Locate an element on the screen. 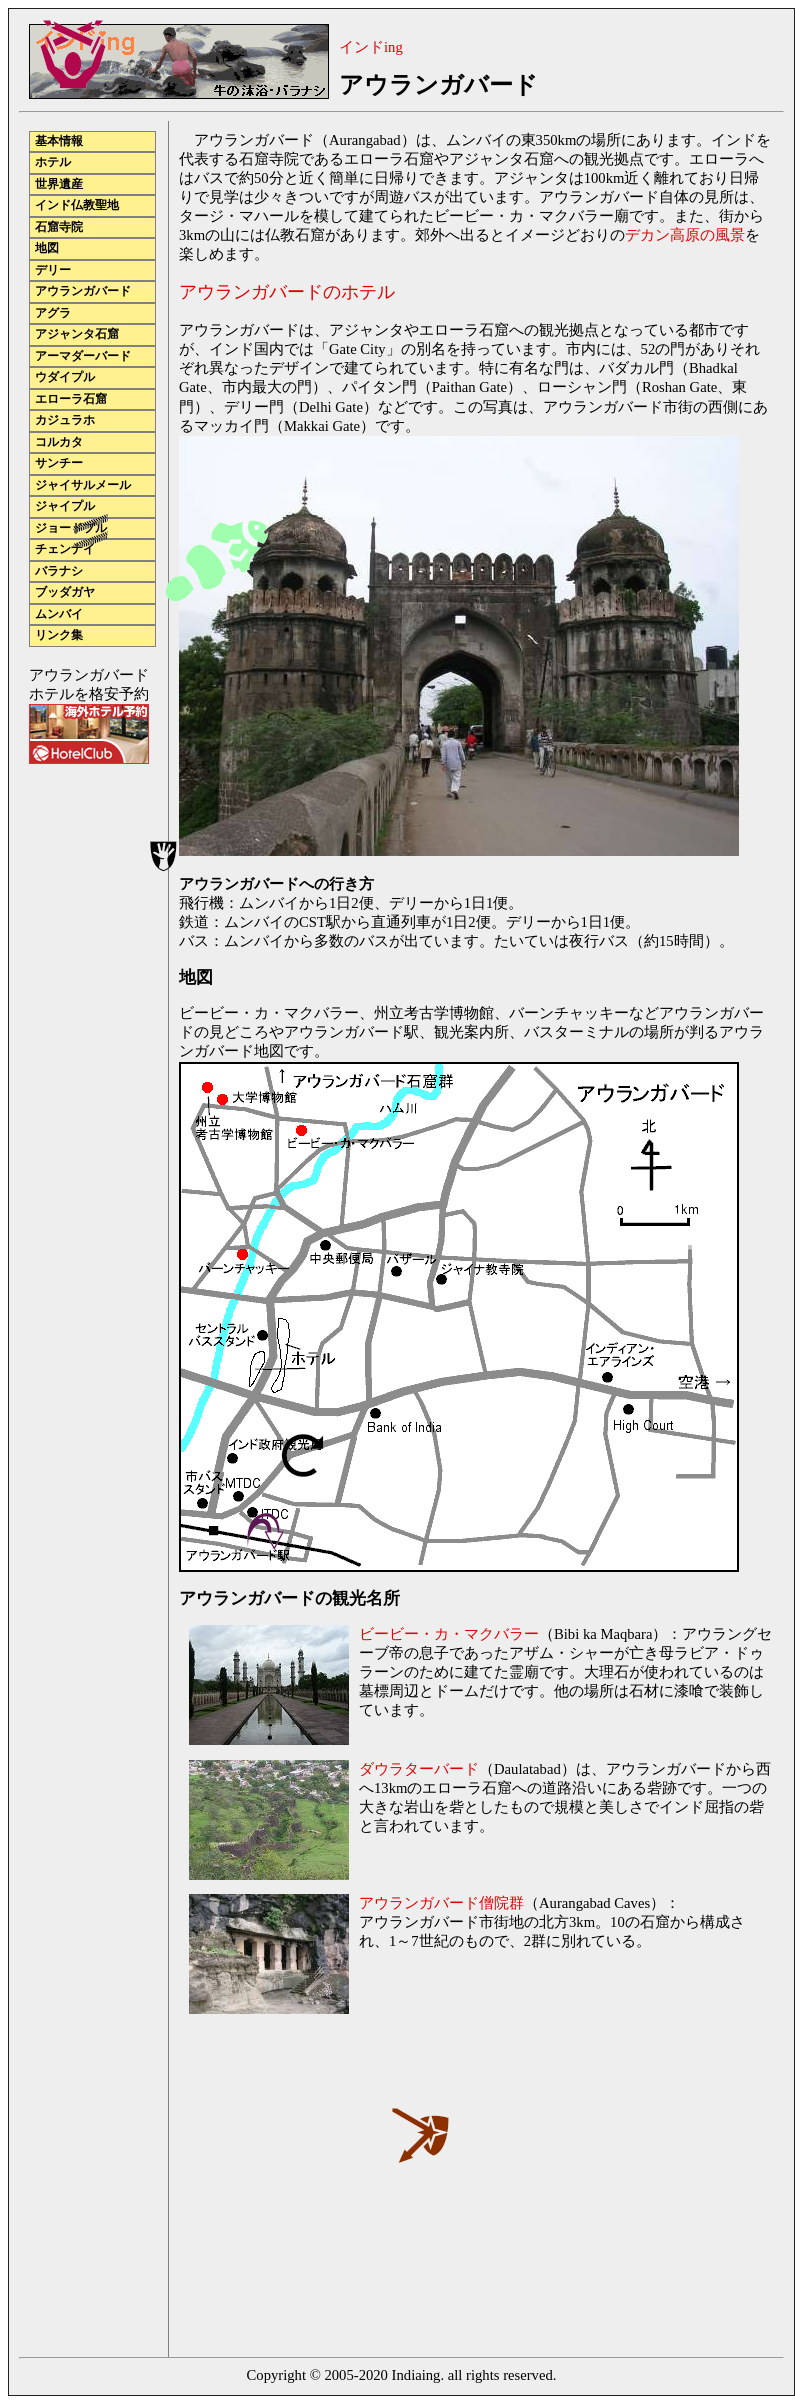 The height and width of the screenshot is (2404, 795). indicates a blocked or restricted action is located at coordinates (163, 856).